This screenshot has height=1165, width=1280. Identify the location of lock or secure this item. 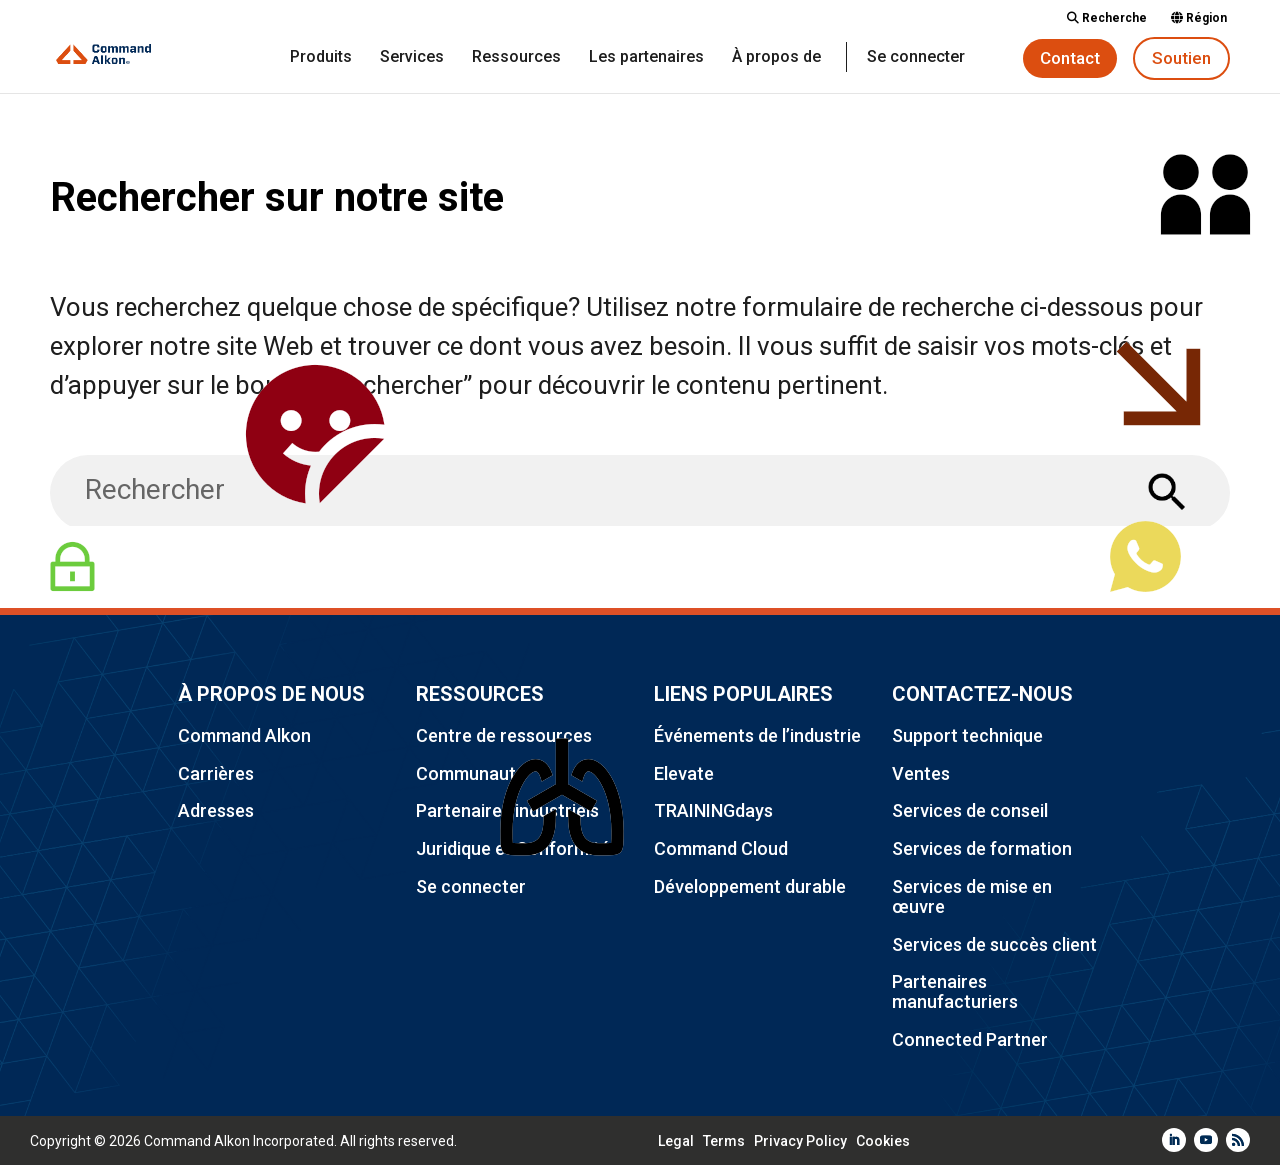
(72, 566).